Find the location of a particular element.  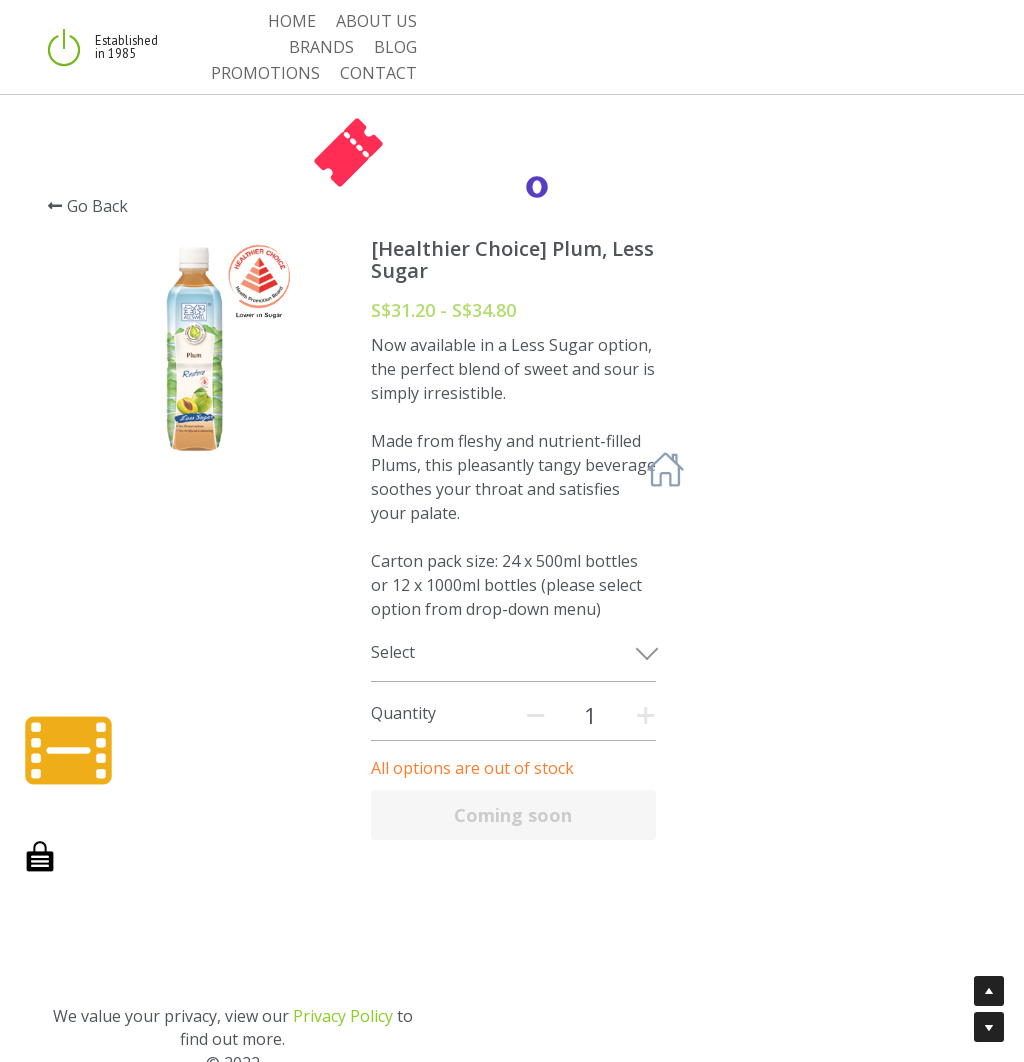

view your tickets or passes is located at coordinates (348, 152).